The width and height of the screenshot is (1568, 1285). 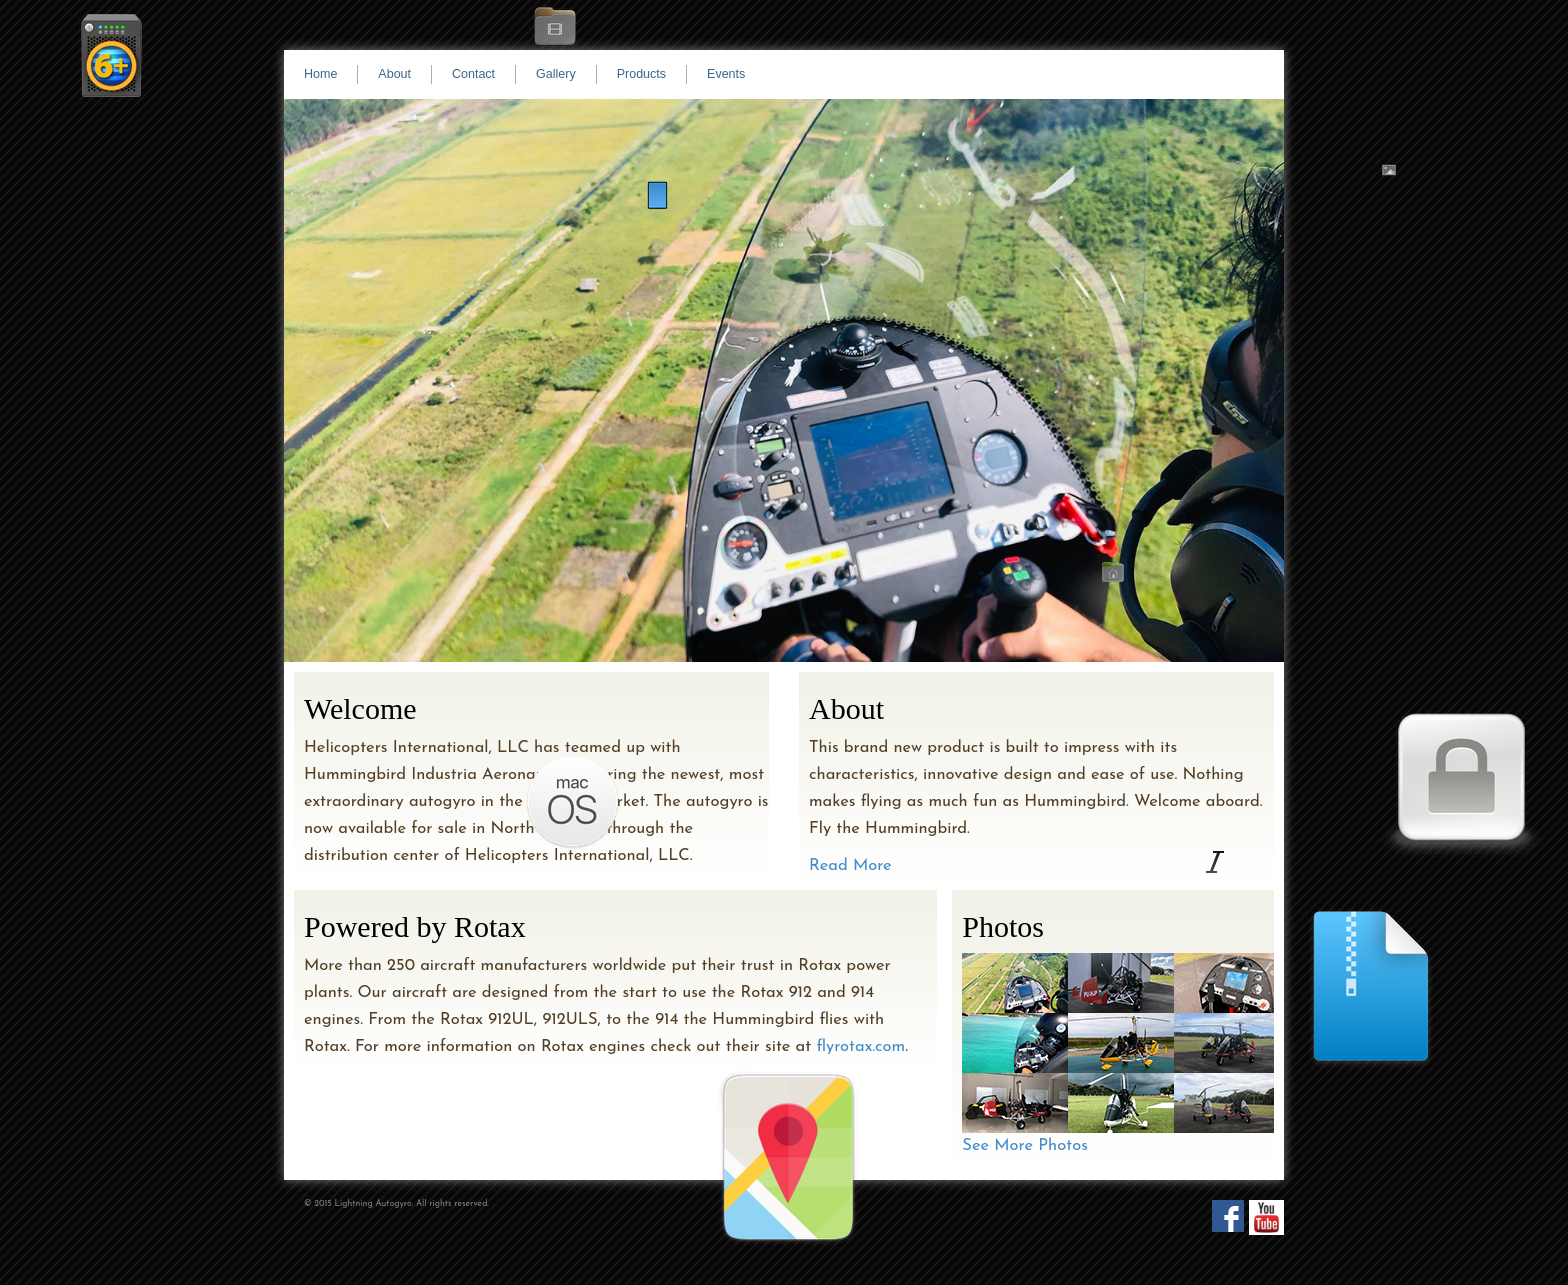 I want to click on access your home folder, so click(x=1113, y=572).